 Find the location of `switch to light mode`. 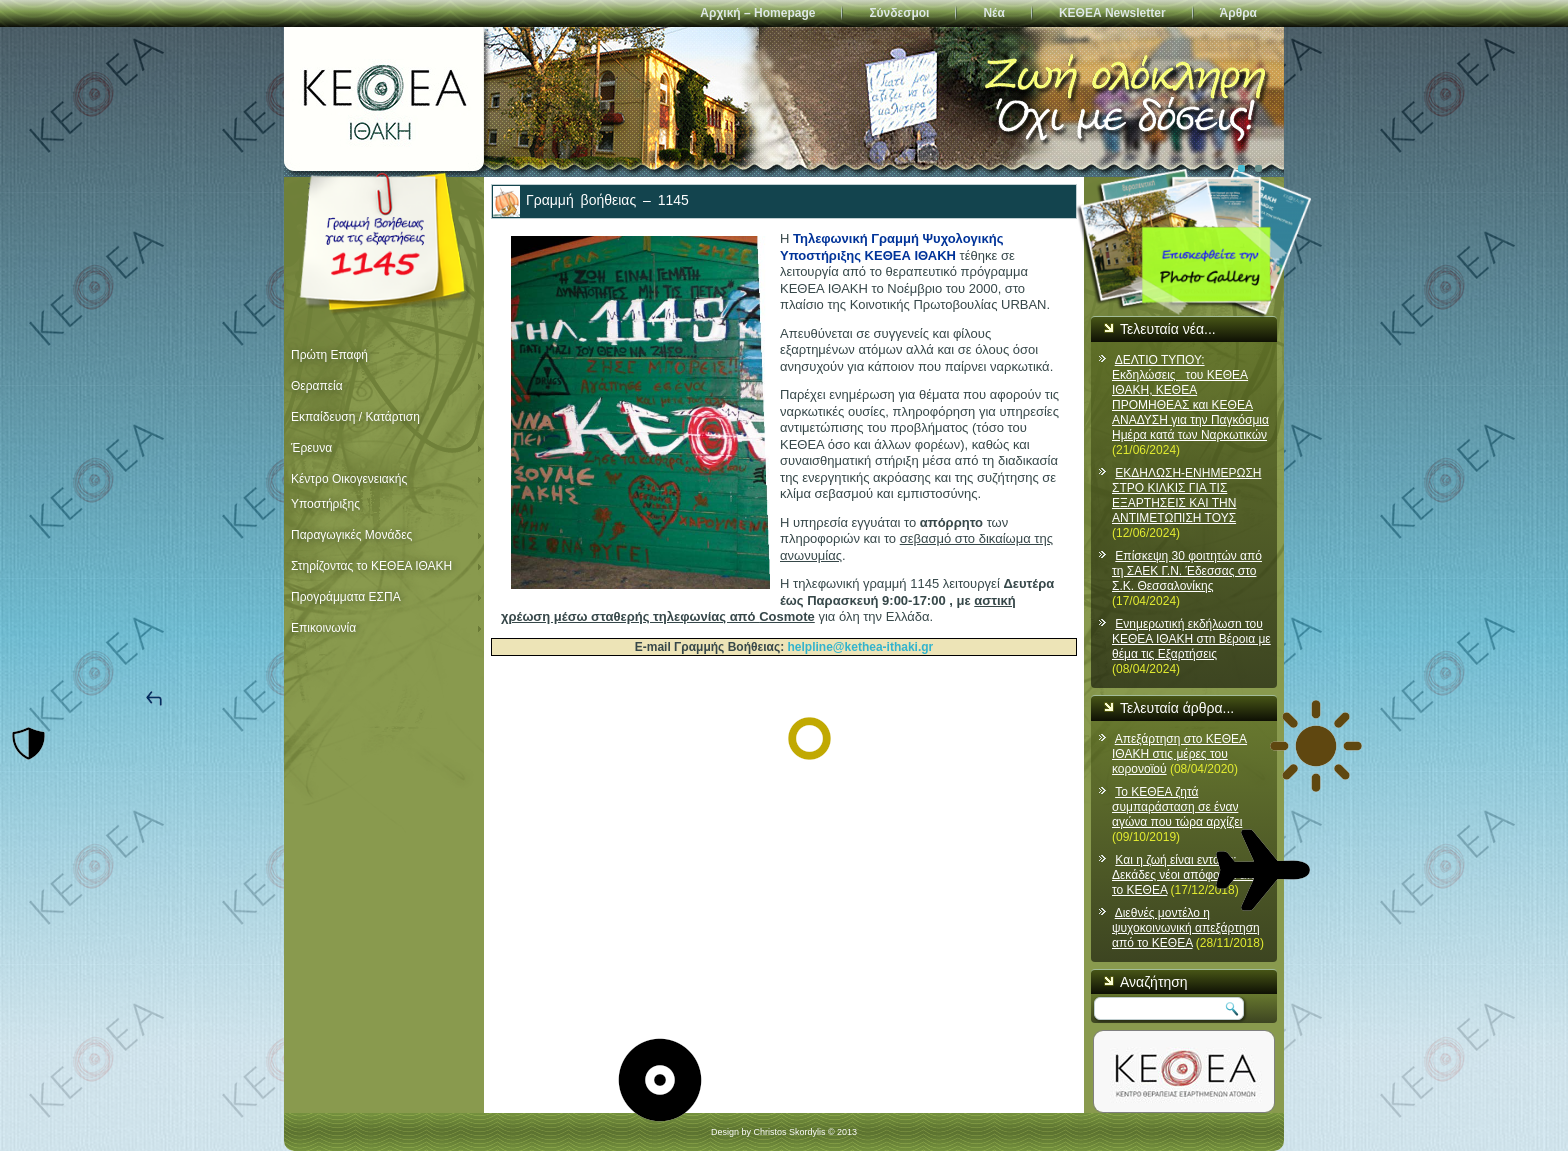

switch to light mode is located at coordinates (1316, 746).